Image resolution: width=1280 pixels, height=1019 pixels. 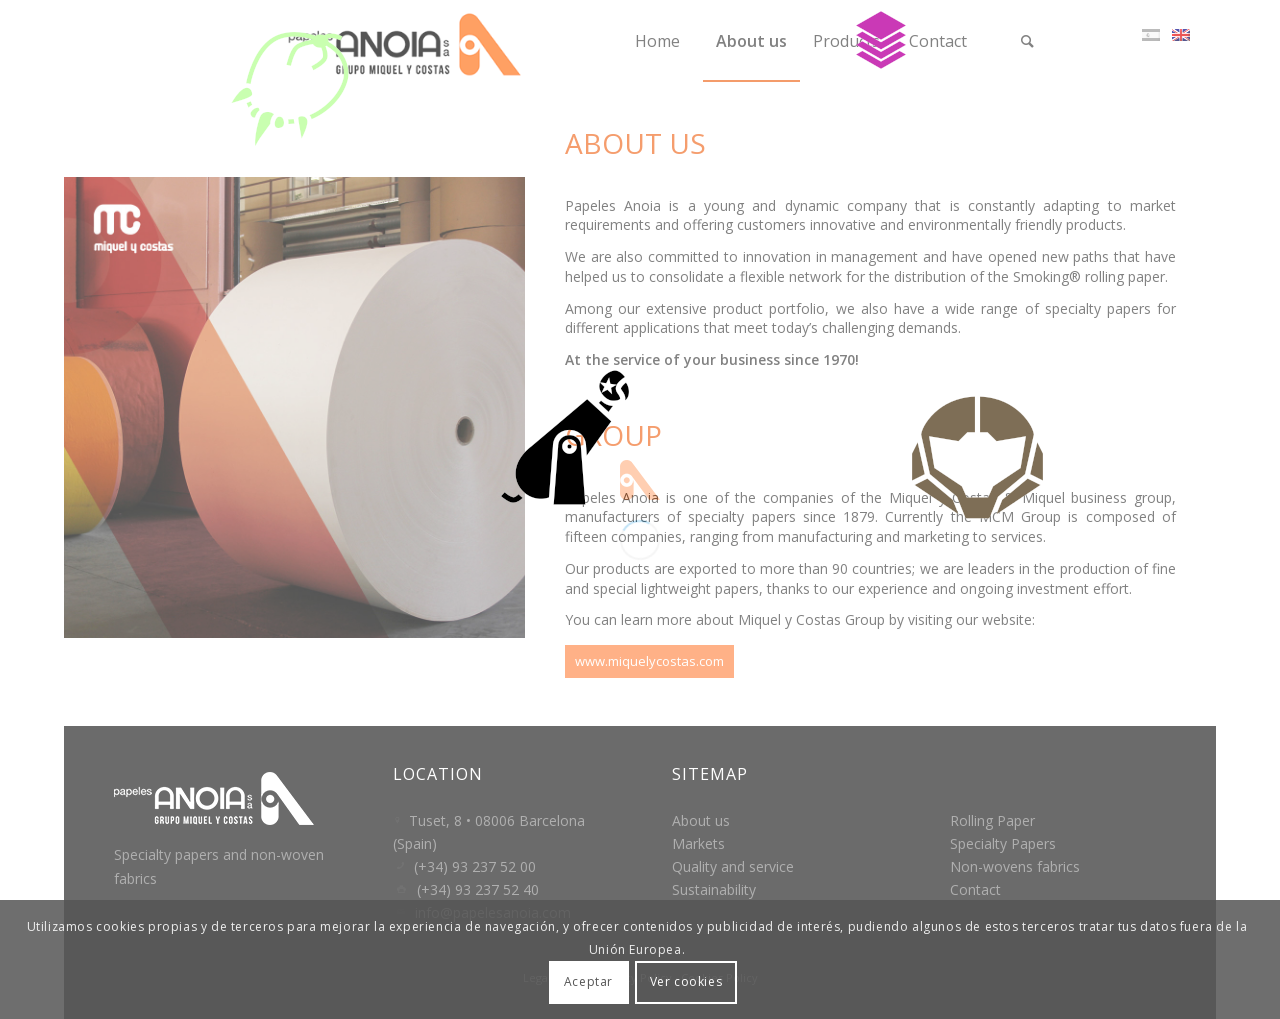 I want to click on launch a stunt or action mini-game, so click(x=569, y=437).